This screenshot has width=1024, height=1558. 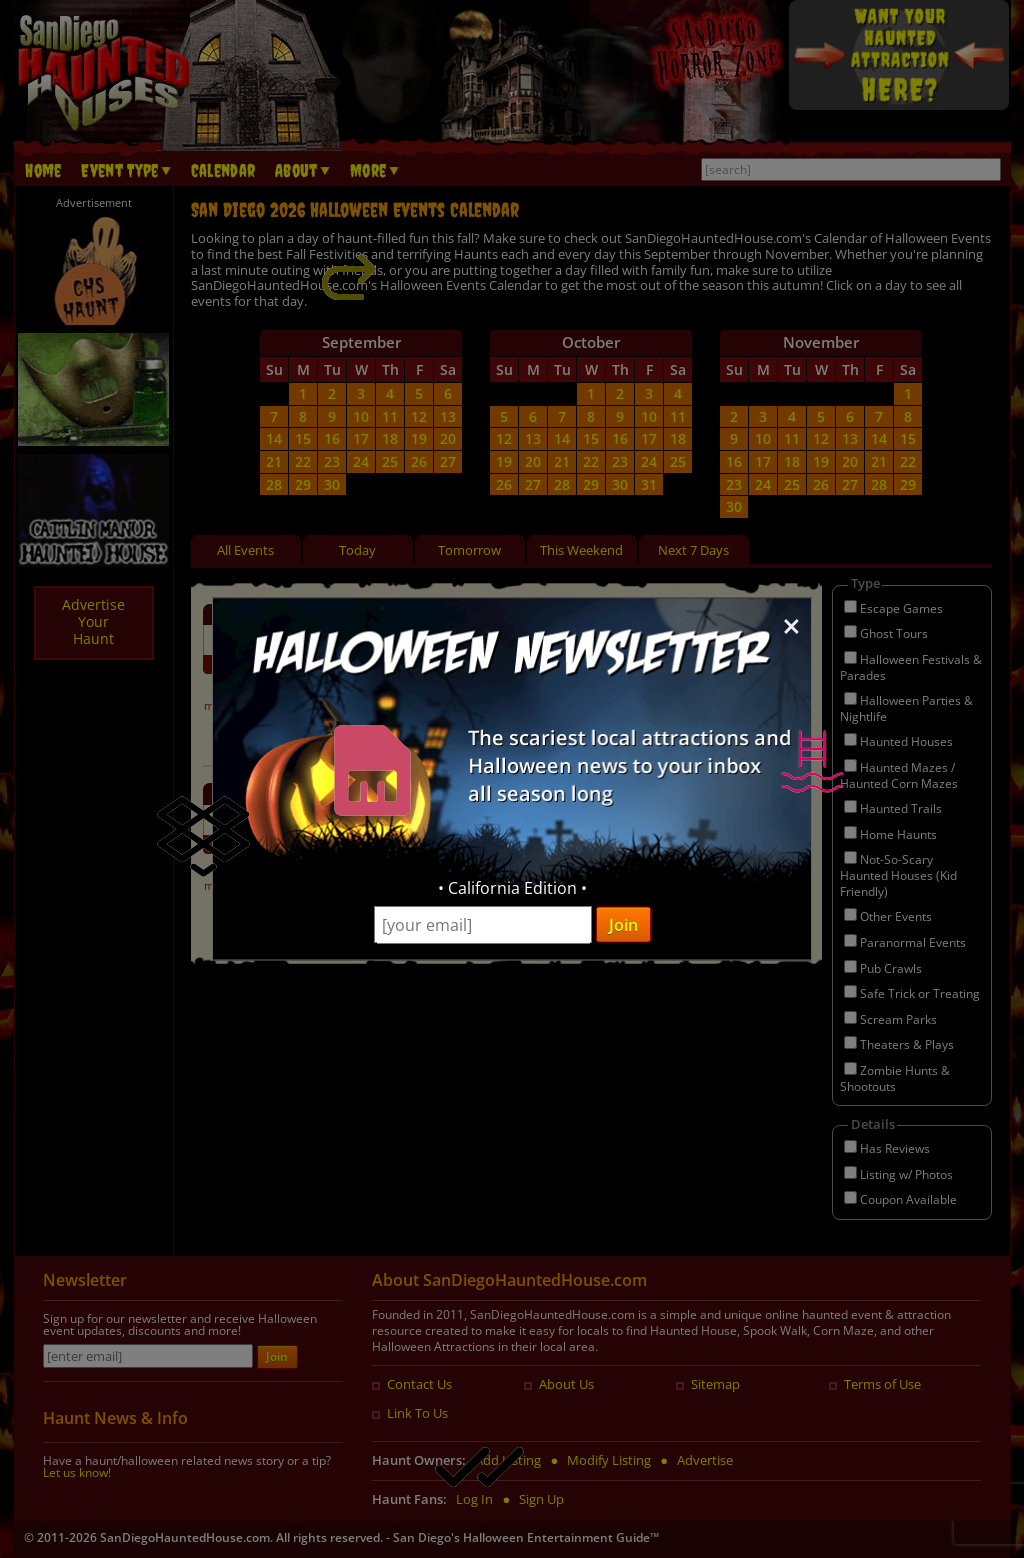 What do you see at coordinates (812, 761) in the screenshot?
I see `indicates swimming pool amenity available` at bounding box center [812, 761].